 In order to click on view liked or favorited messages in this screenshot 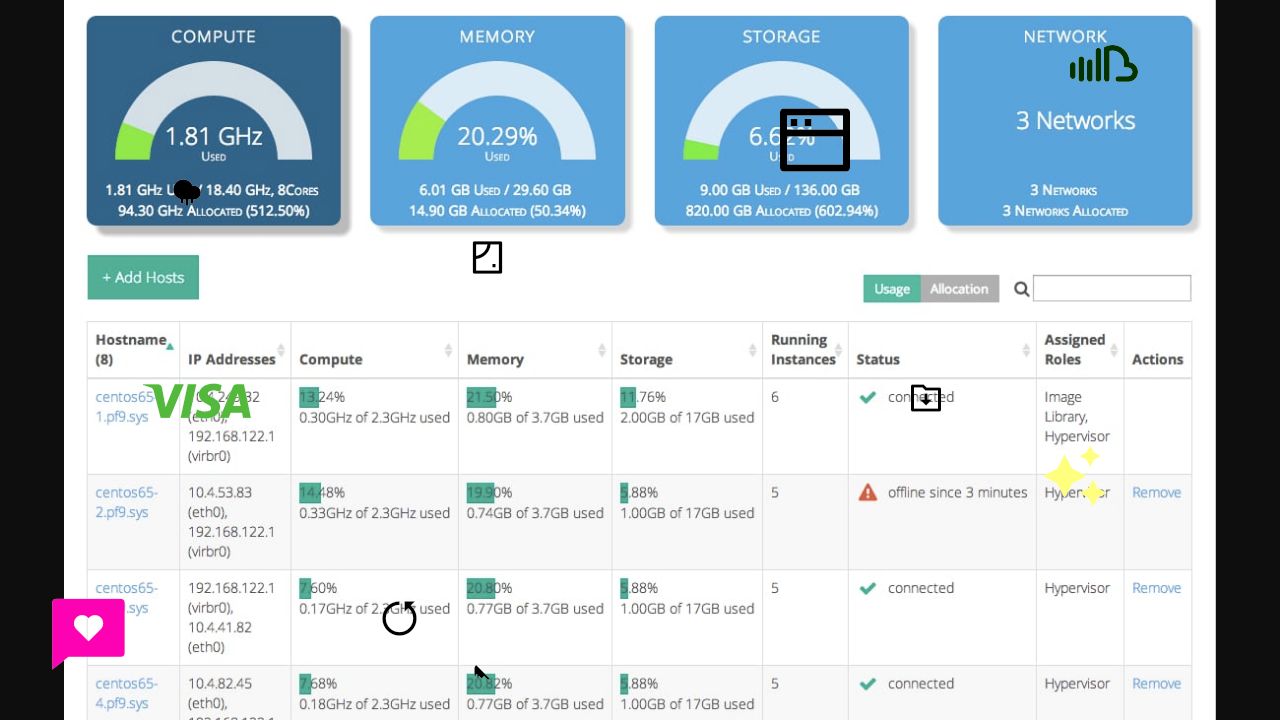, I will do `click(88, 631)`.